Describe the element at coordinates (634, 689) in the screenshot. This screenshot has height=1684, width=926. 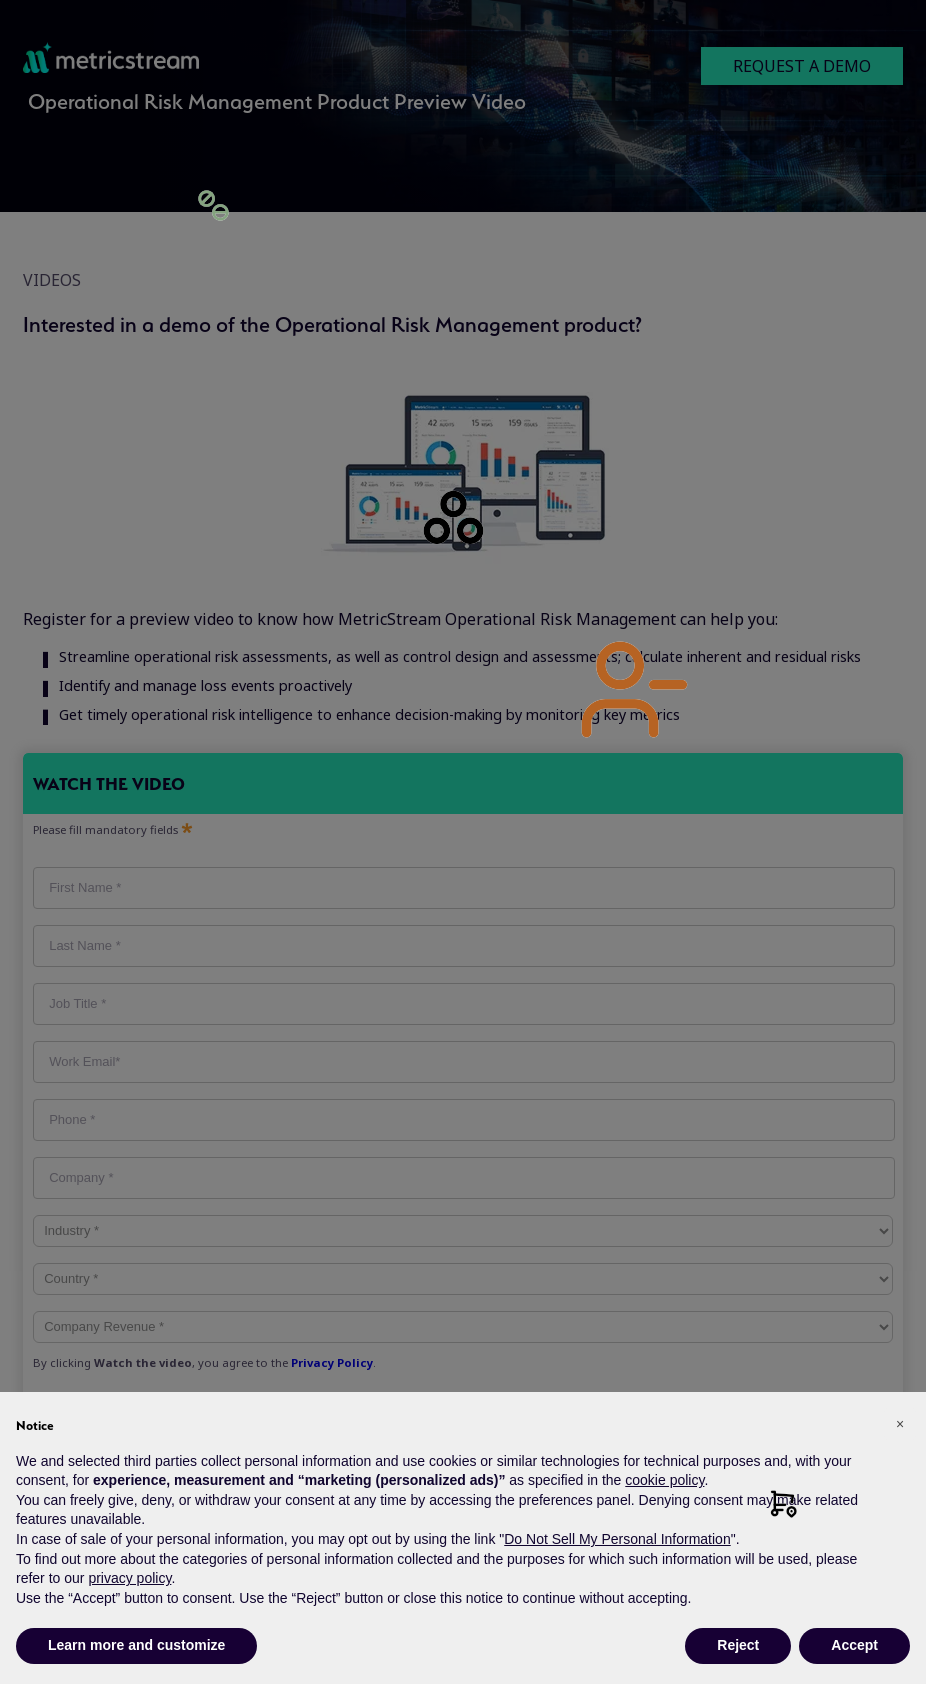
I see `remove a user or contact` at that location.